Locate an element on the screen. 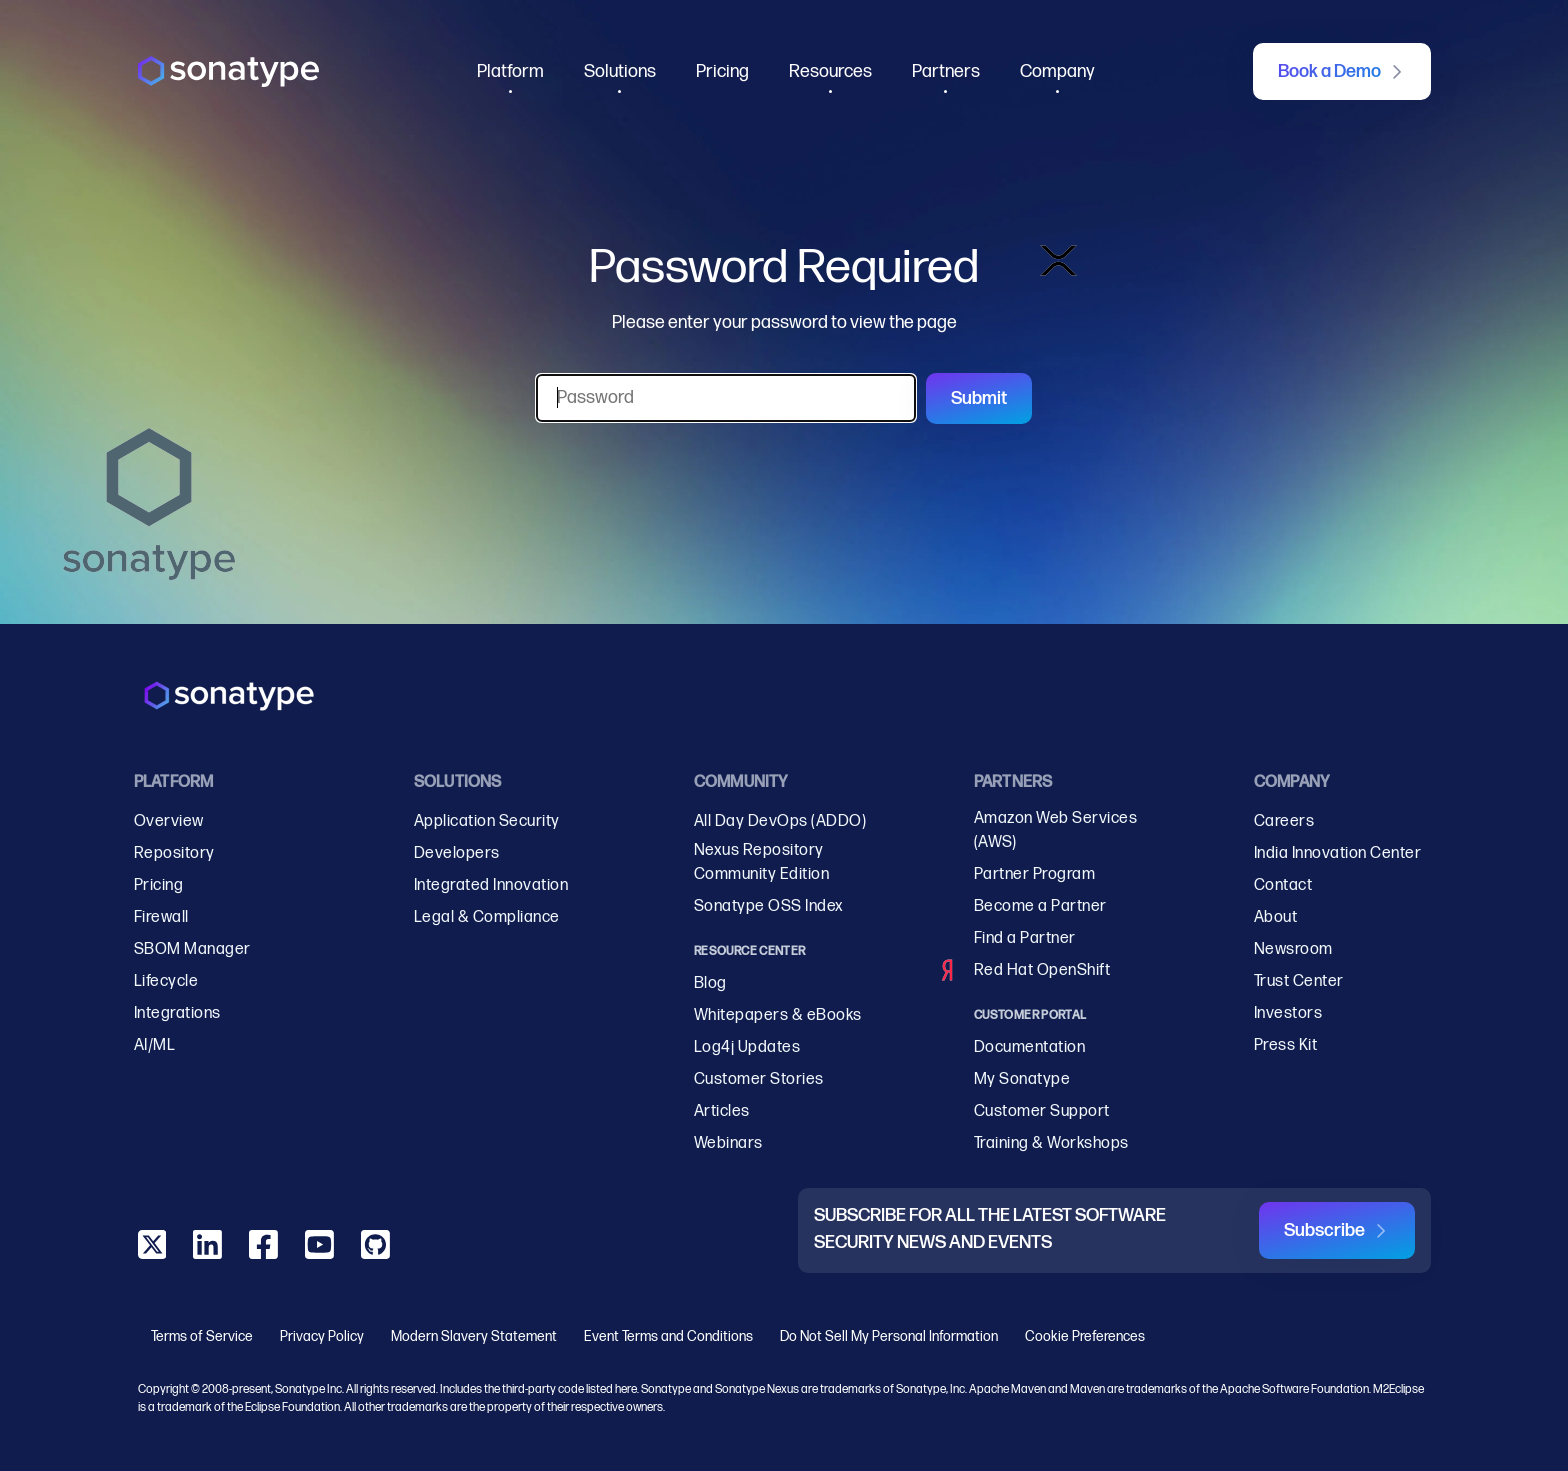 The image size is (1568, 1471). open Yandex services is located at coordinates (947, 970).